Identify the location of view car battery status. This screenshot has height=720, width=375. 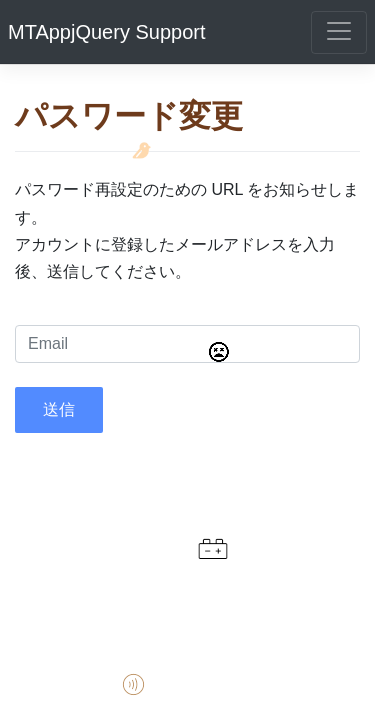
(213, 550).